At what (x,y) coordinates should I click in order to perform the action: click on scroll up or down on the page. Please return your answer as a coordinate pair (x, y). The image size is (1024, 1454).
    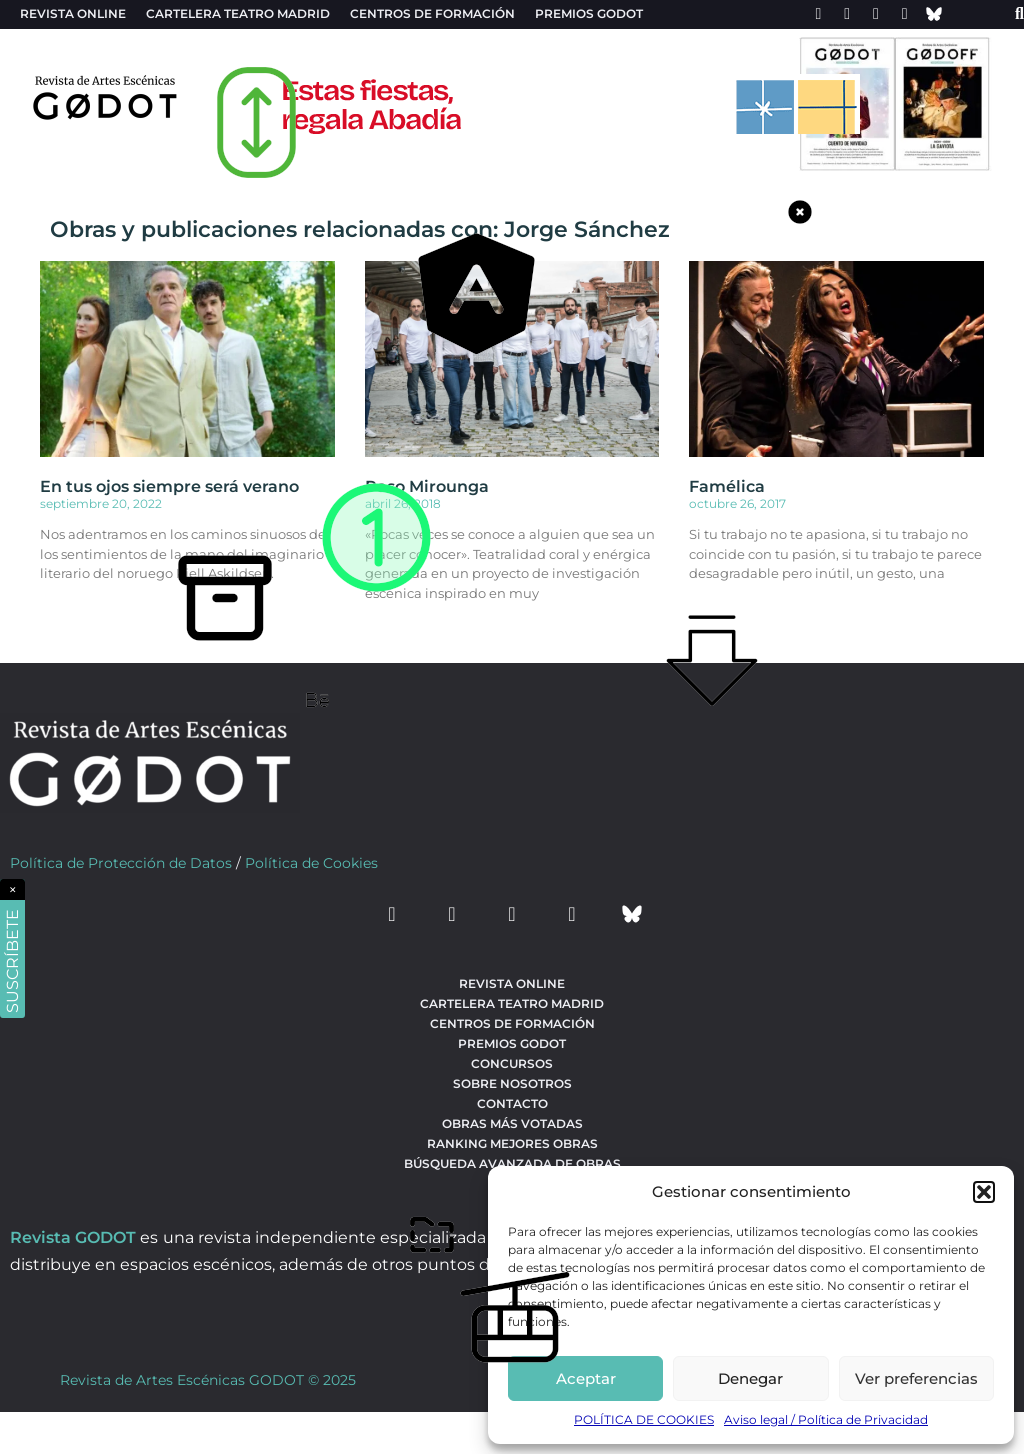
    Looking at the image, I should click on (256, 122).